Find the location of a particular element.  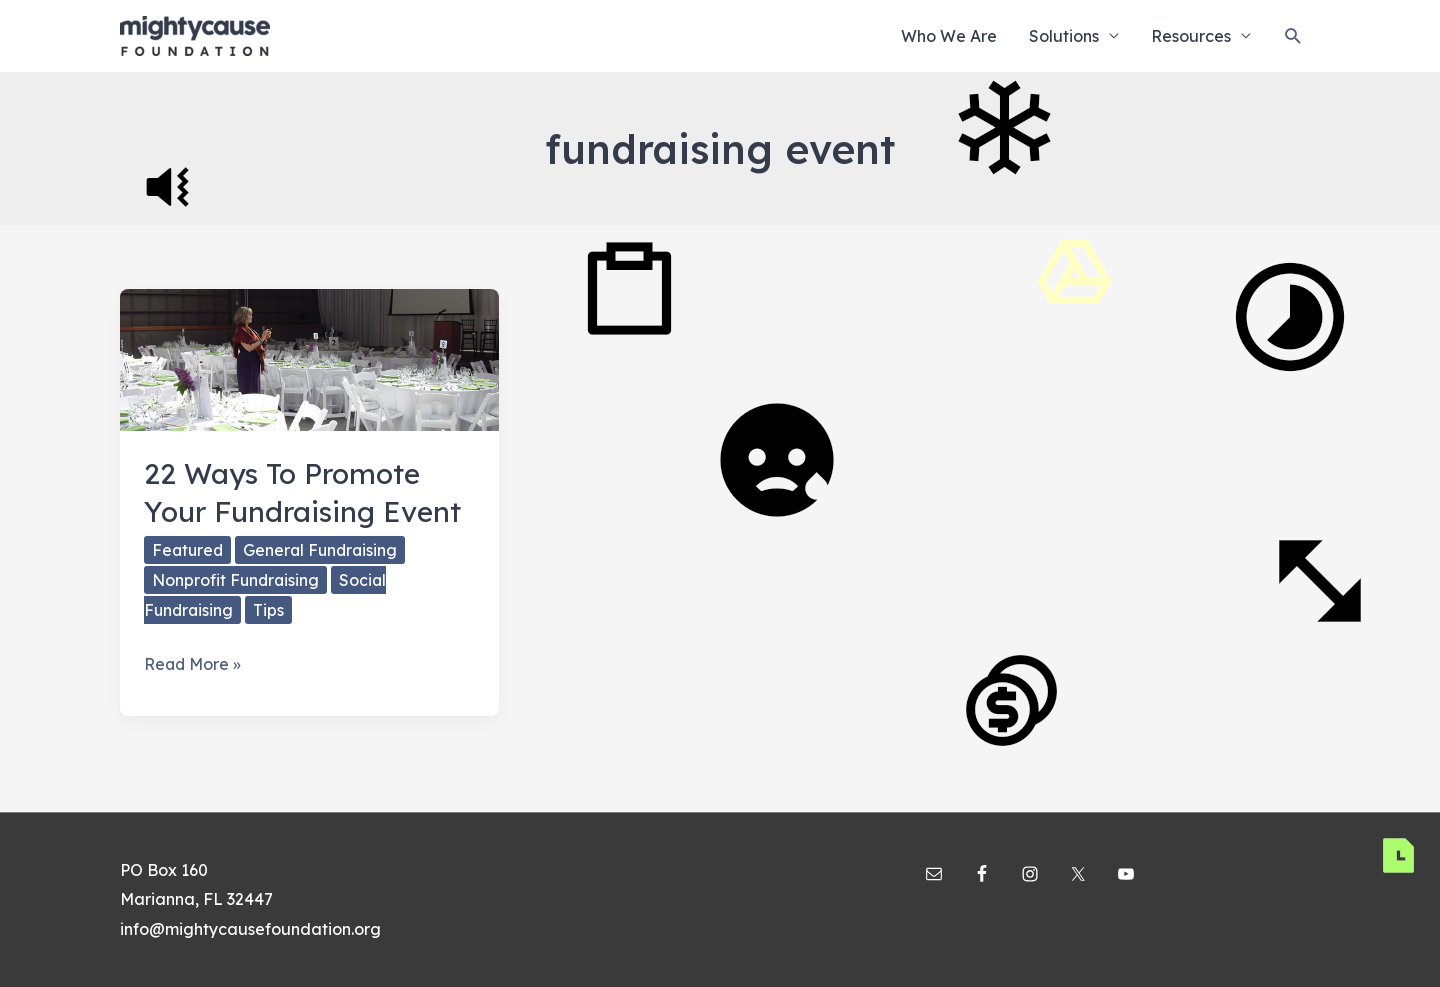

indicate negative feedback or dissatisfaction is located at coordinates (777, 460).